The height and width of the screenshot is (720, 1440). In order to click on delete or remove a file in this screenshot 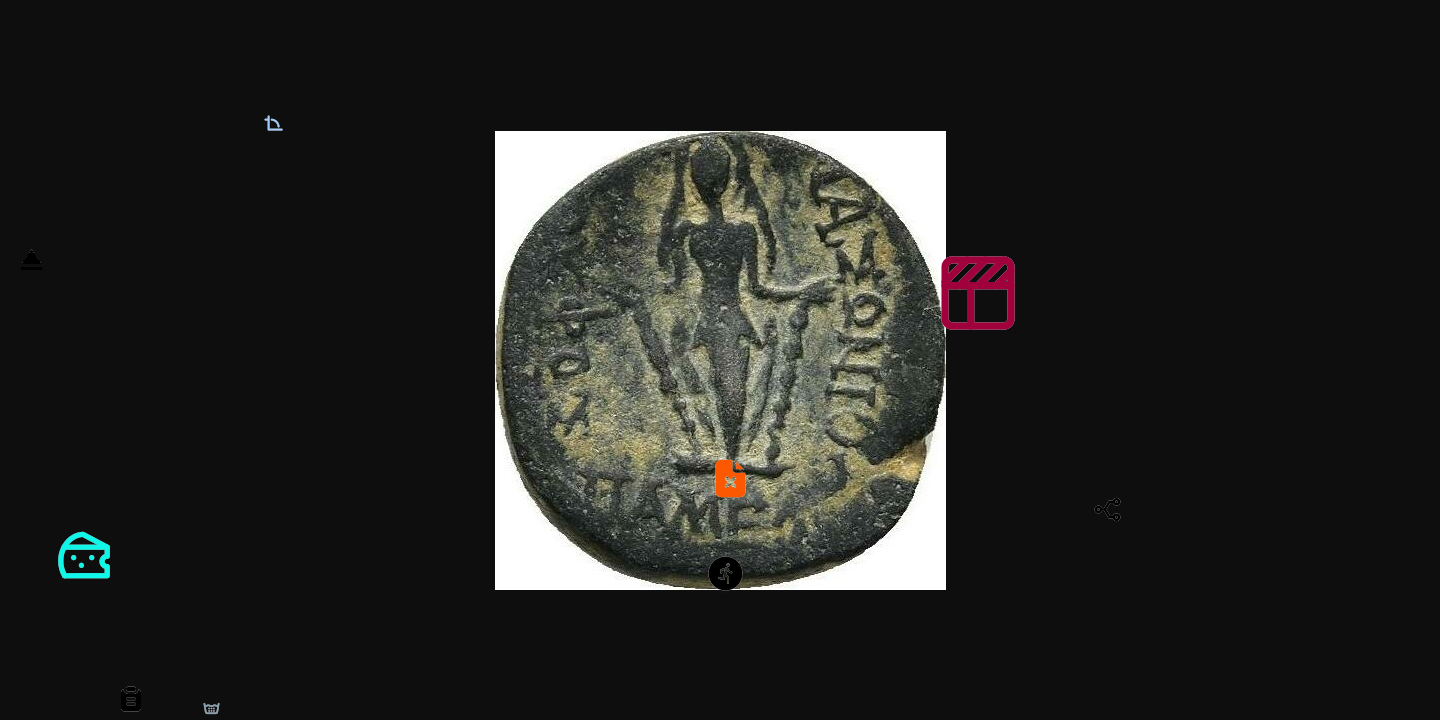, I will do `click(730, 478)`.